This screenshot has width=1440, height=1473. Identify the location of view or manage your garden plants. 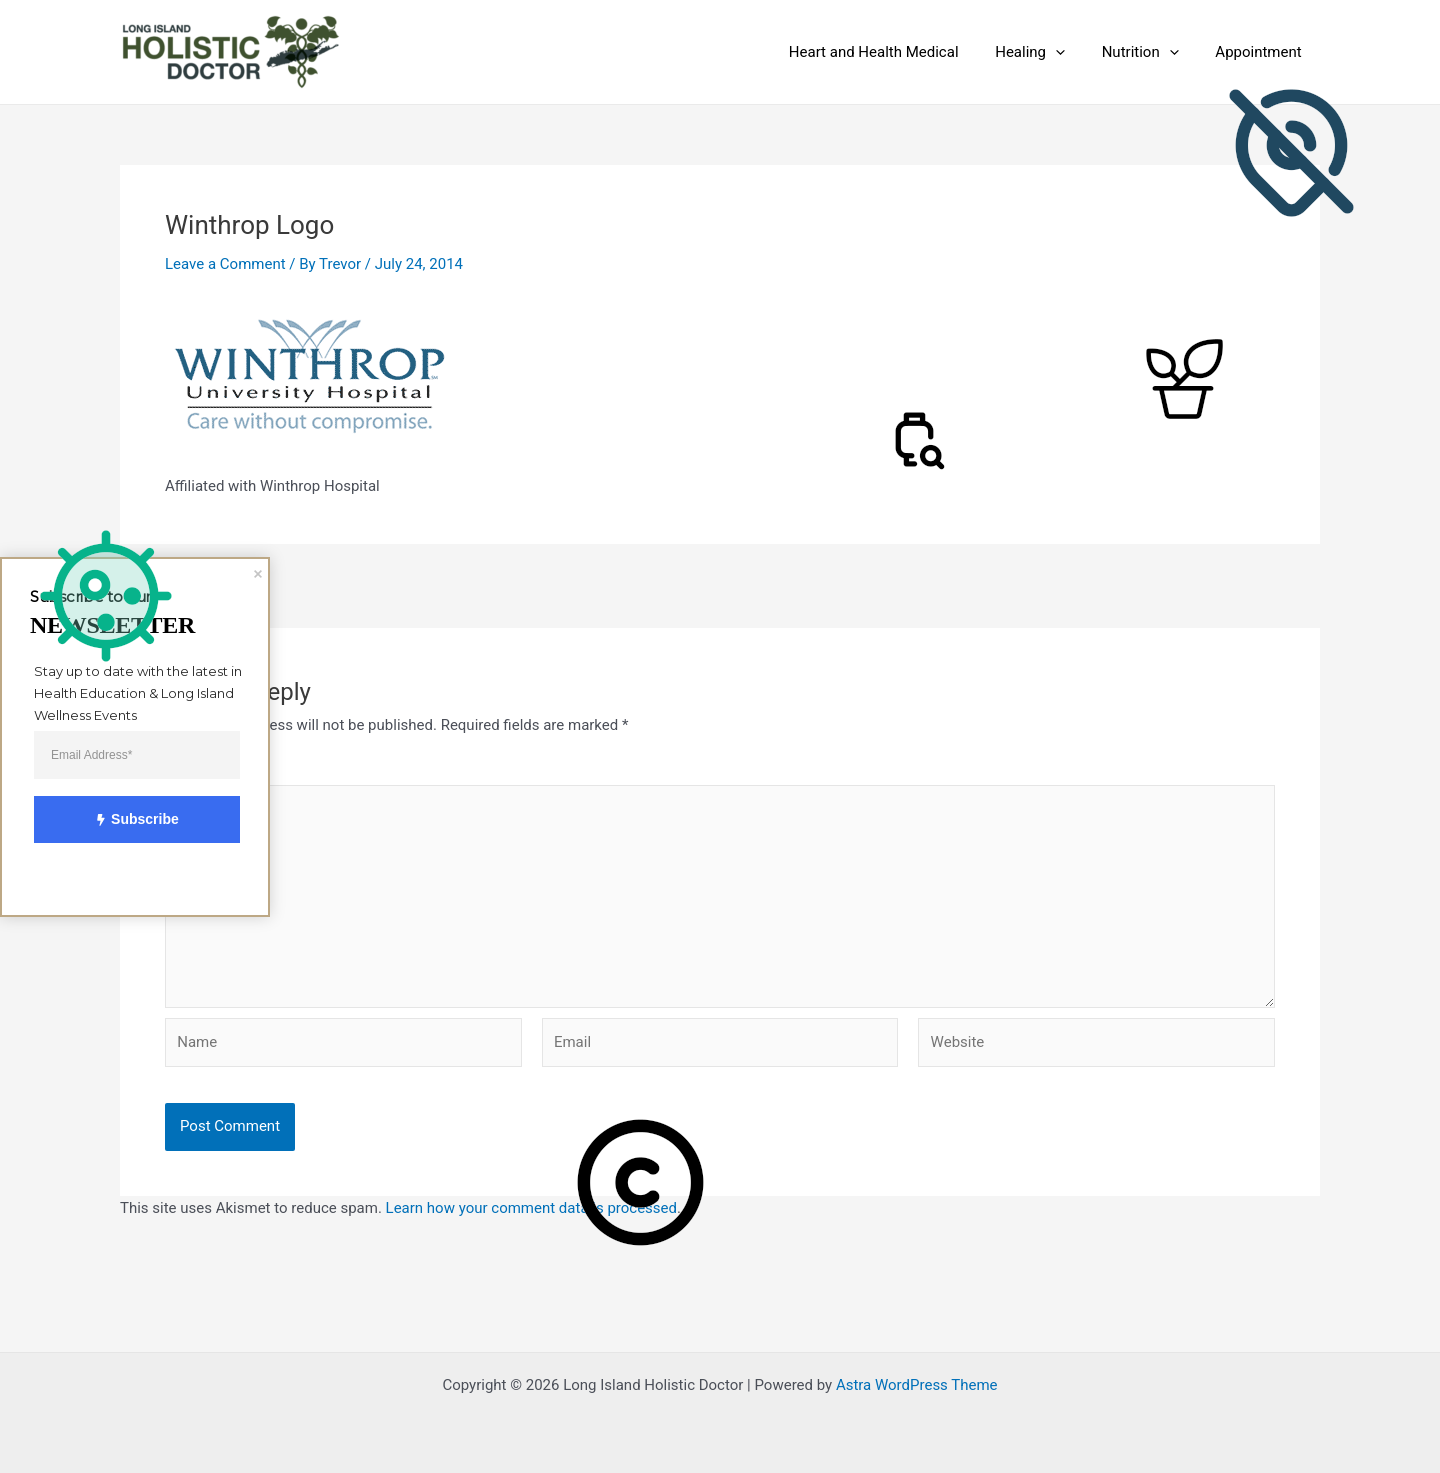
(1183, 379).